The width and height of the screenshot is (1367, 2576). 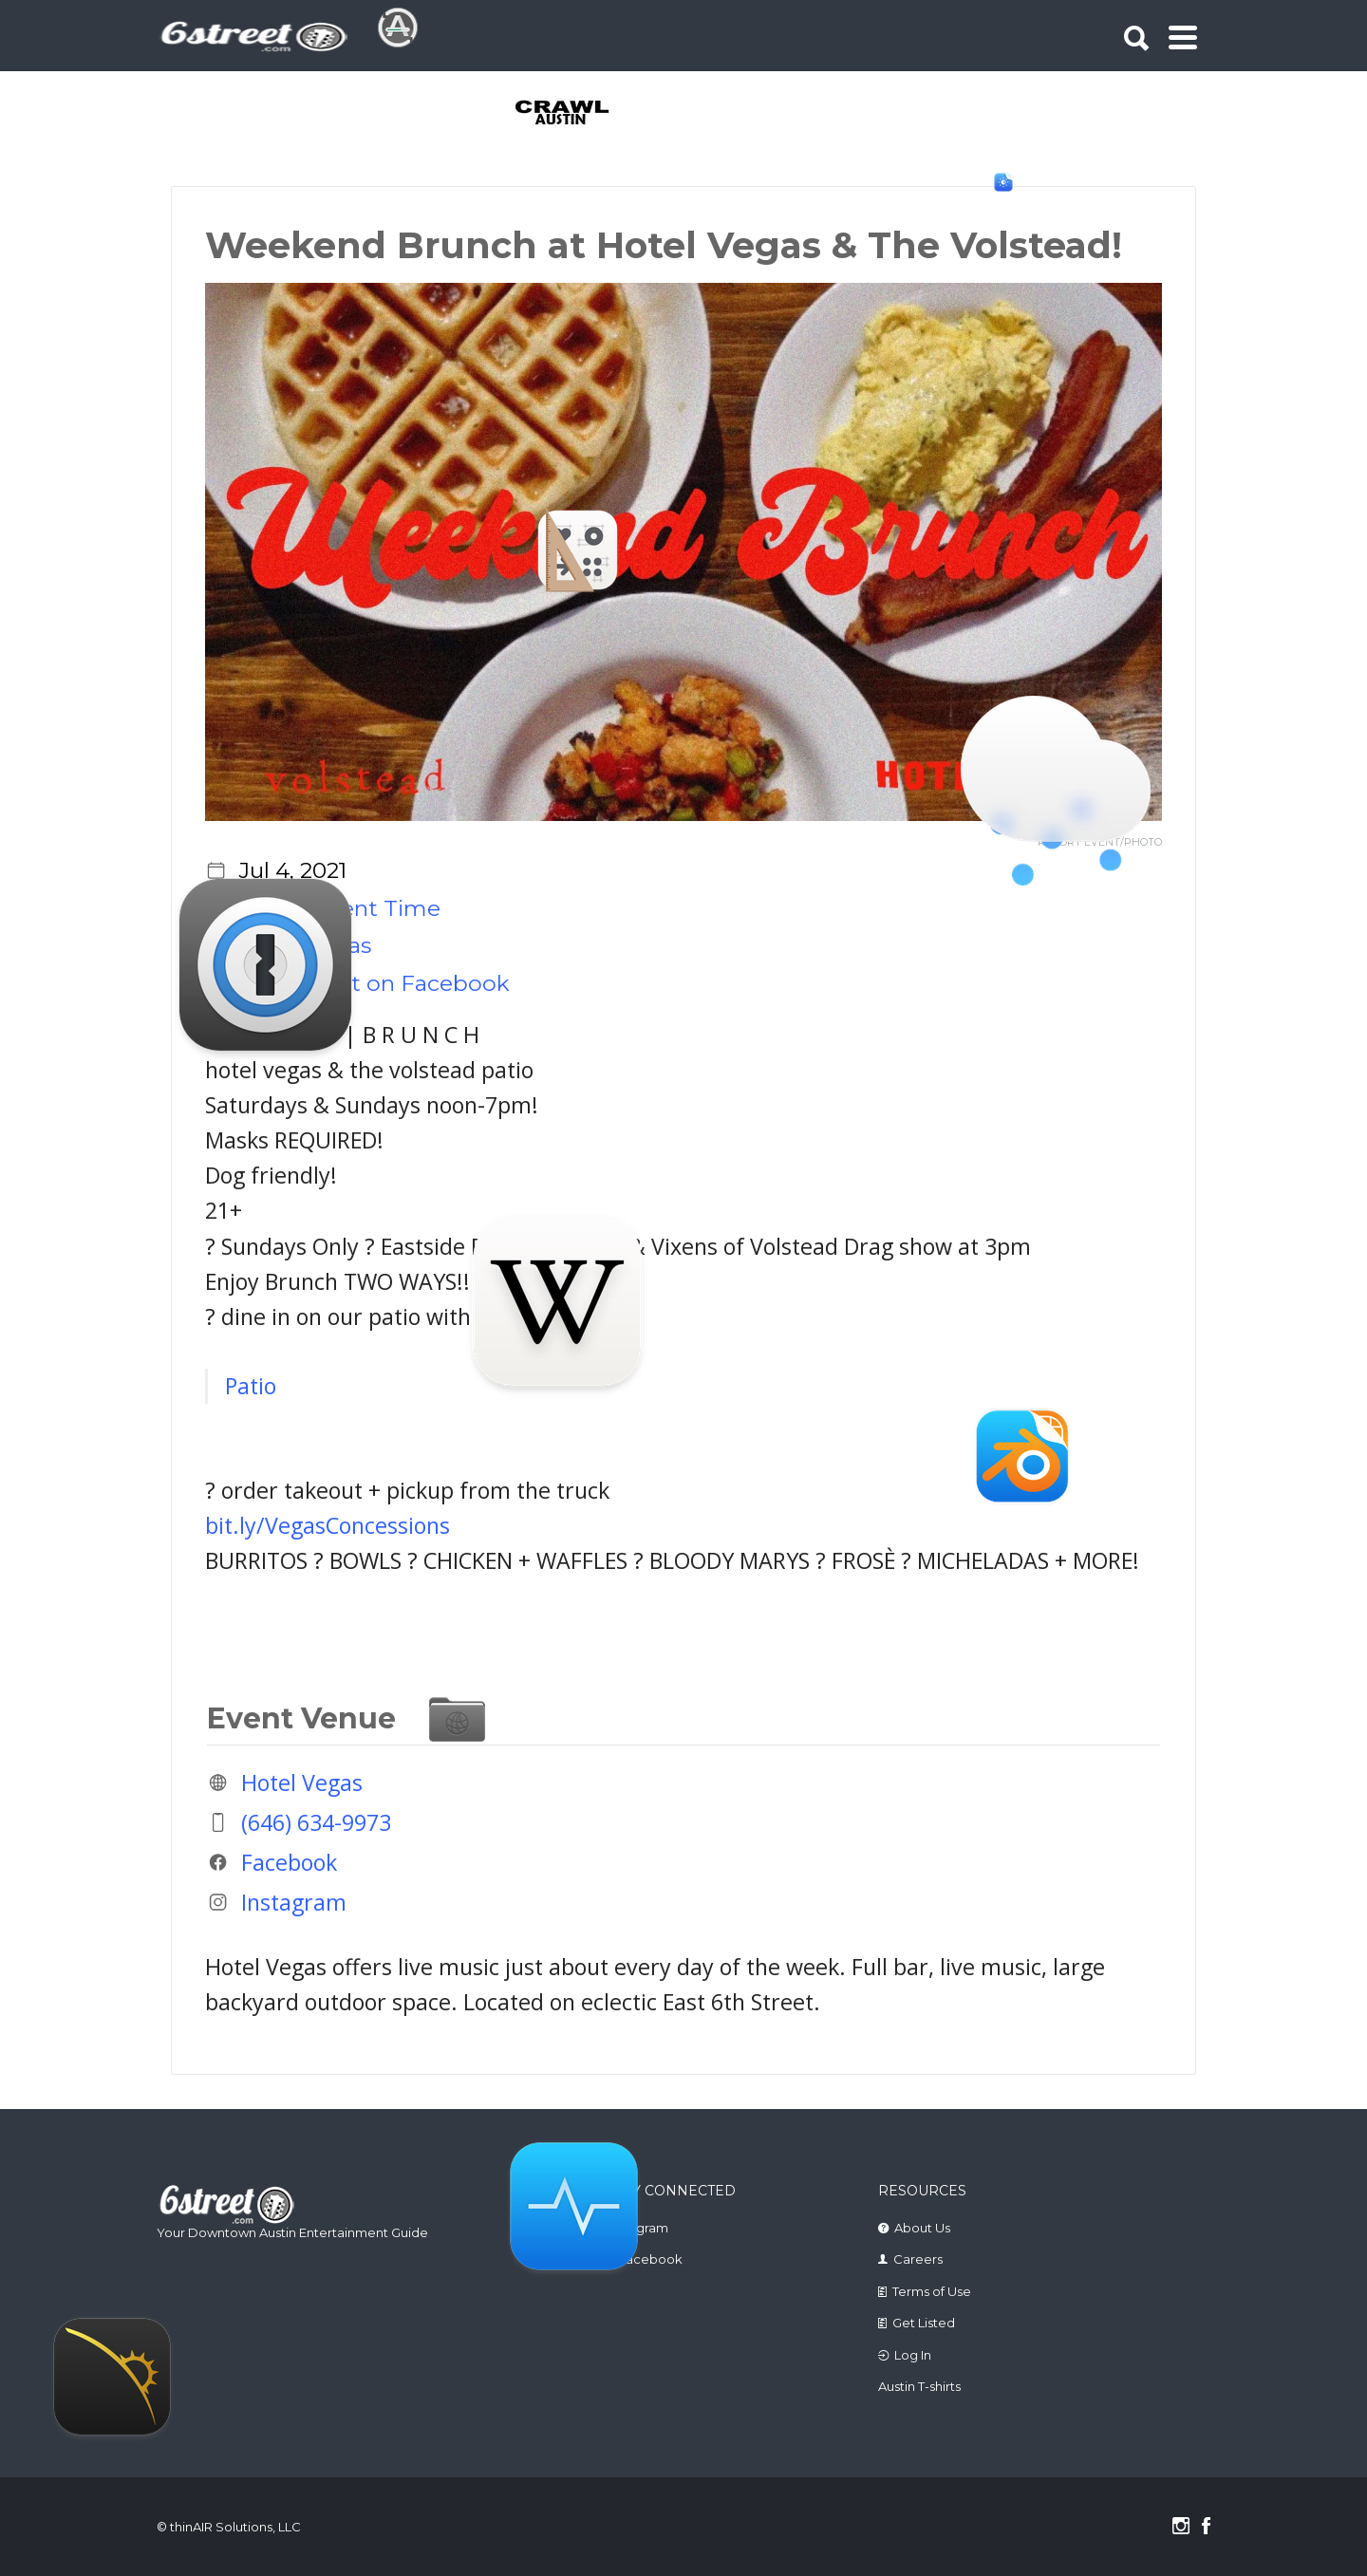 I want to click on launch the starbound game, so click(x=112, y=2377).